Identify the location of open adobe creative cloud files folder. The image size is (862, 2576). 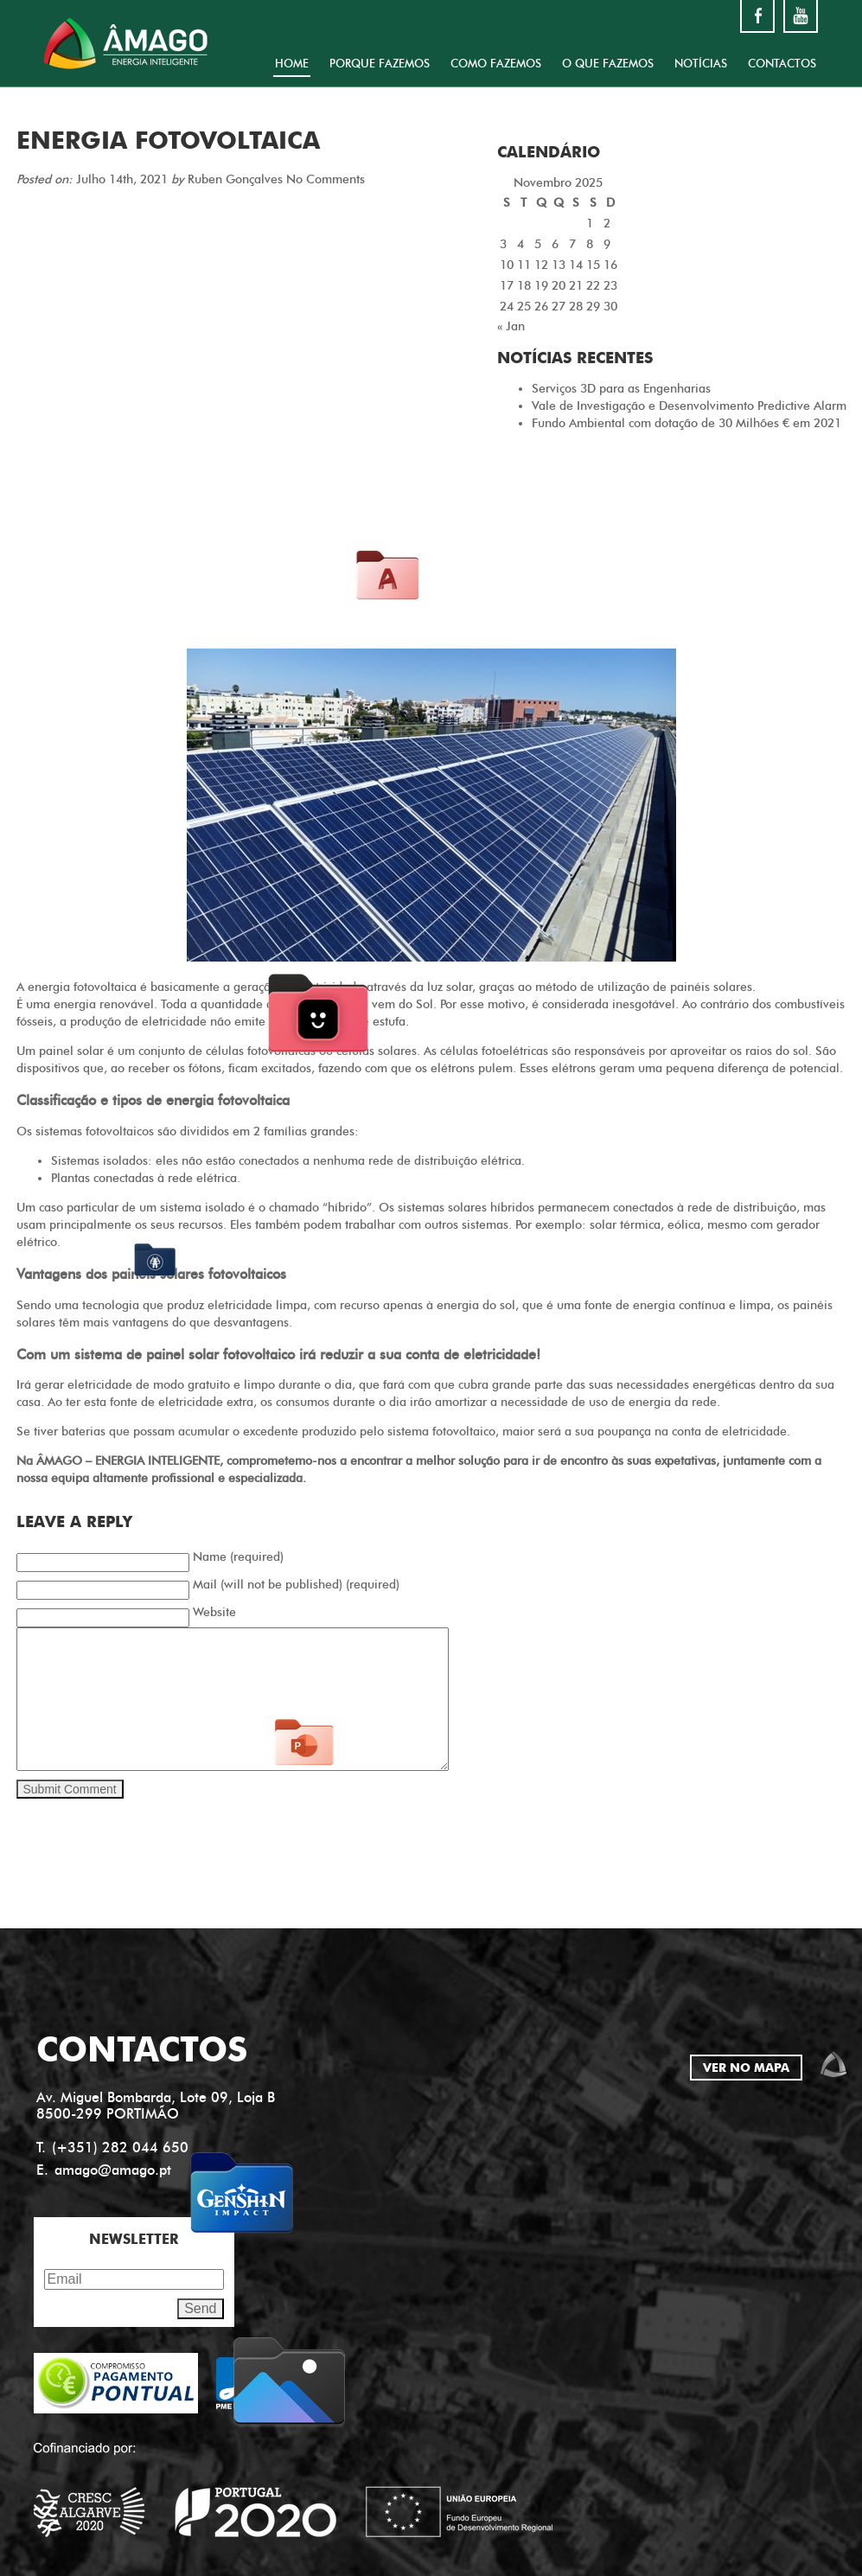
(317, 1015).